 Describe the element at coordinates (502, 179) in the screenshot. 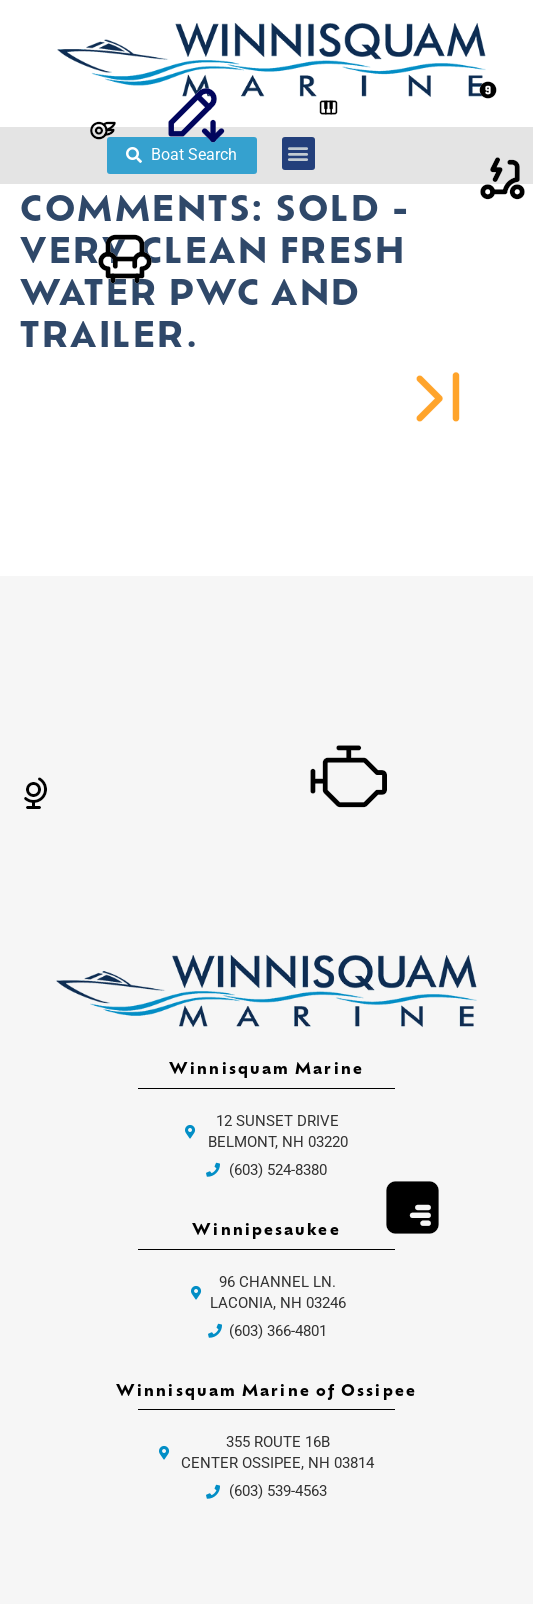

I see `select electric scooter as transportation mode` at that location.